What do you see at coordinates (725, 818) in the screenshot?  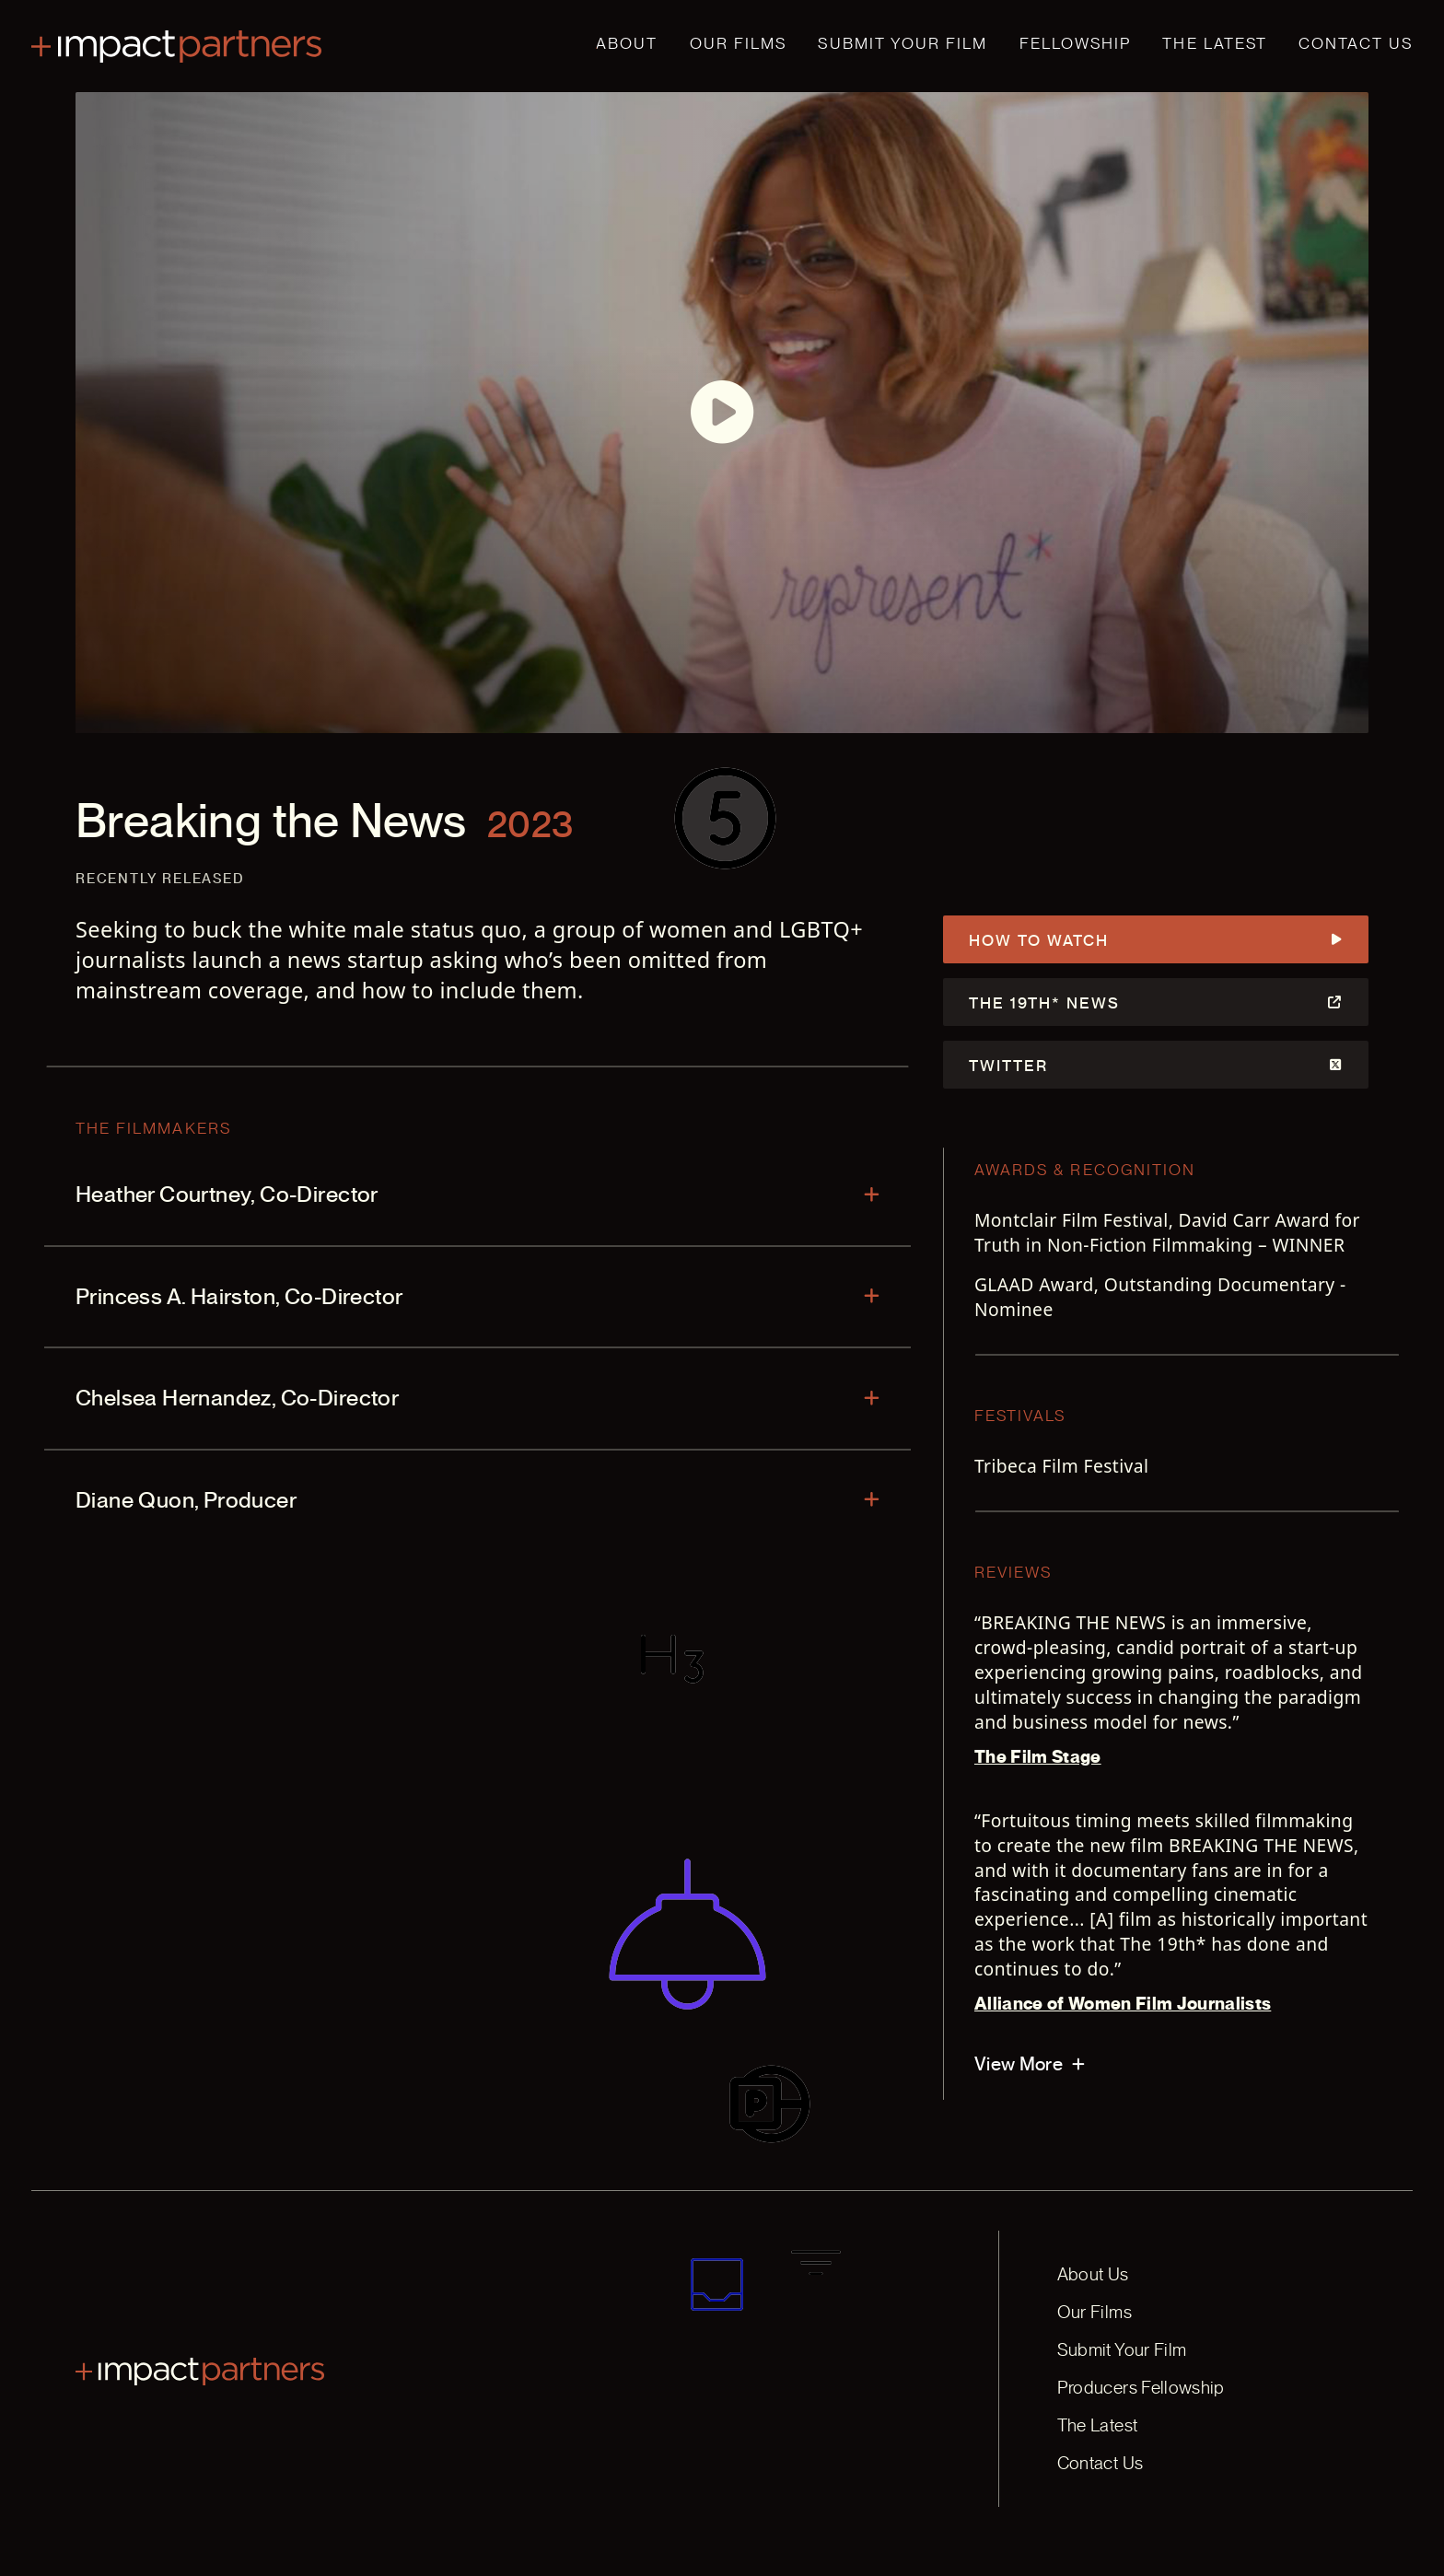 I see `indicates step five in a multi-step process` at bounding box center [725, 818].